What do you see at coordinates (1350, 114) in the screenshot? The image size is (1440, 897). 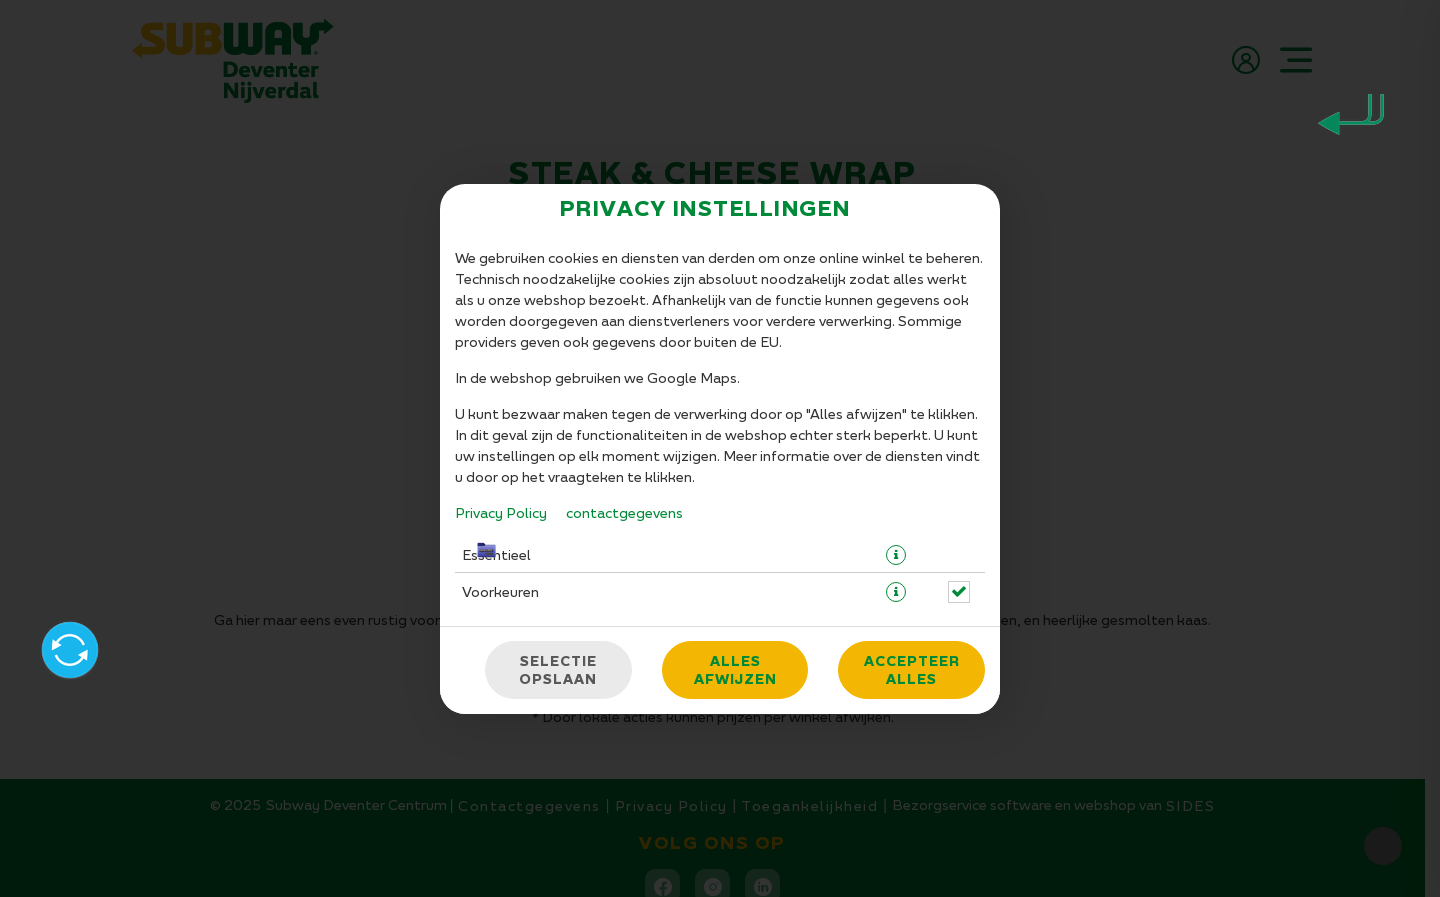 I see `reply to all recipients of an email` at bounding box center [1350, 114].